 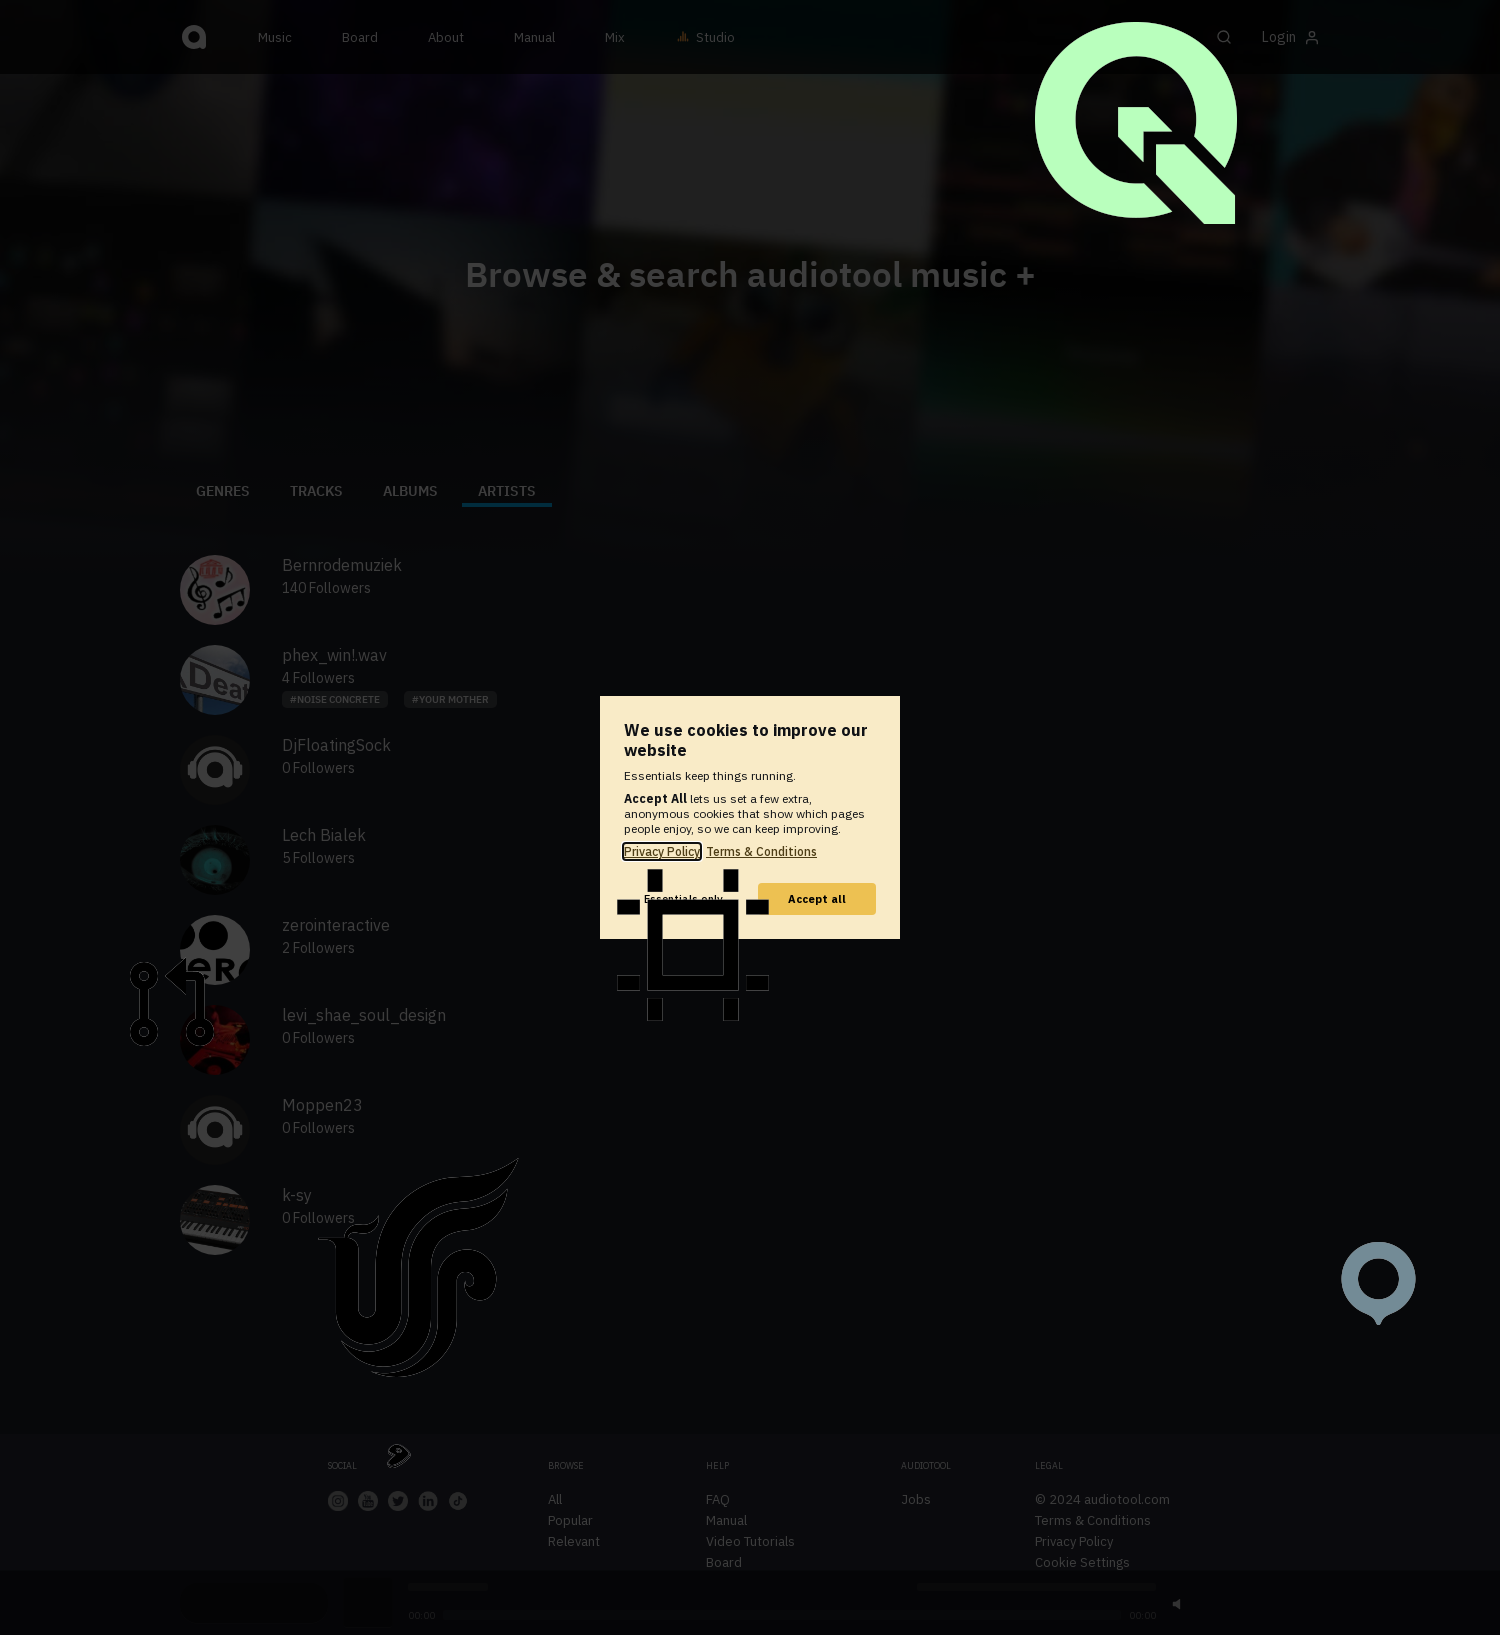 I want to click on Gentoo Linux logo, so click(x=399, y=1456).